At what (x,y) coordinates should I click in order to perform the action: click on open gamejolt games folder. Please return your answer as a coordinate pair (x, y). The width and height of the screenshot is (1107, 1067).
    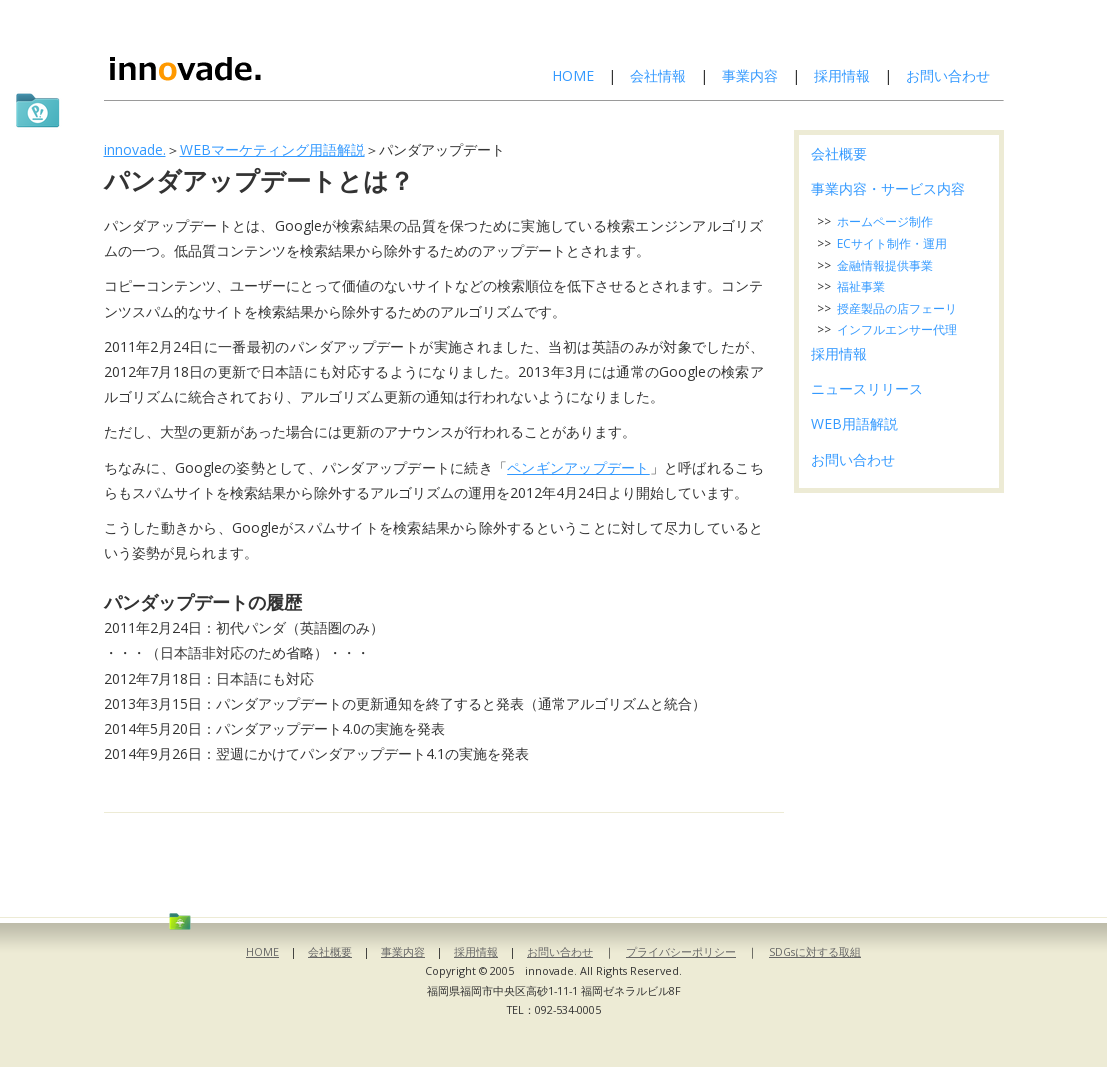
    Looking at the image, I should click on (180, 922).